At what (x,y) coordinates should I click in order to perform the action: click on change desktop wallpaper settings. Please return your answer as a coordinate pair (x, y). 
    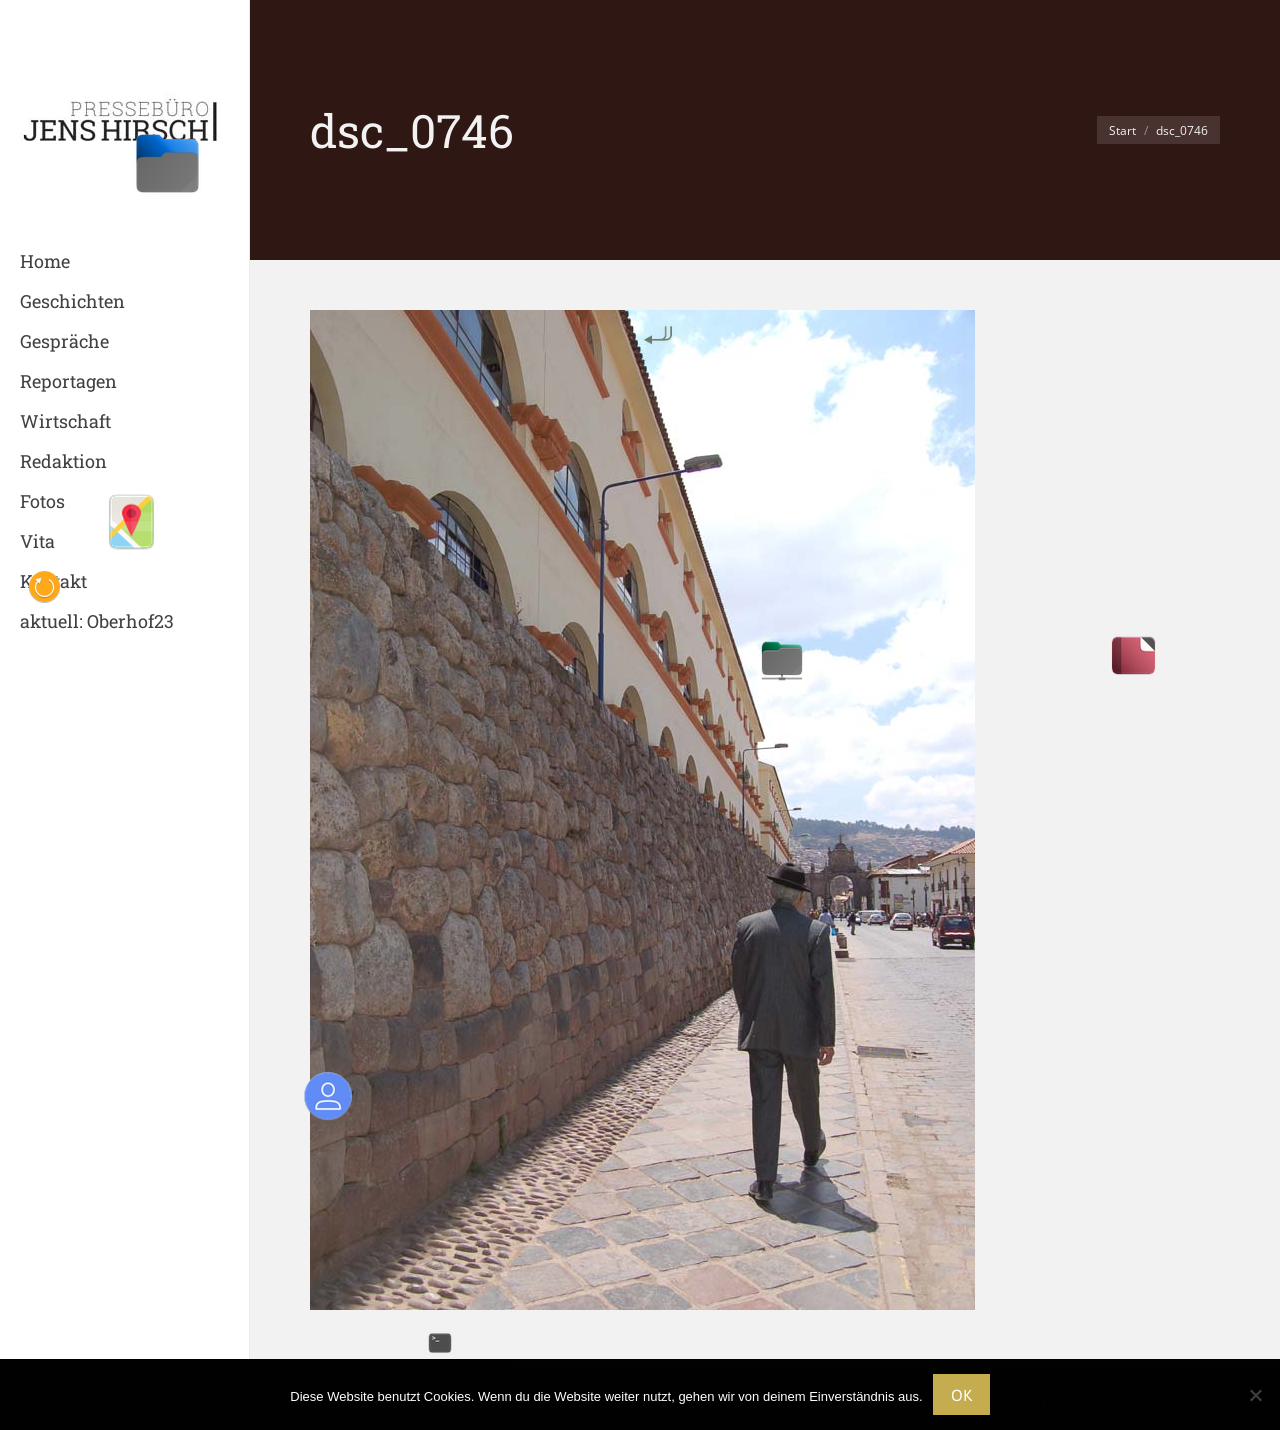
    Looking at the image, I should click on (1133, 654).